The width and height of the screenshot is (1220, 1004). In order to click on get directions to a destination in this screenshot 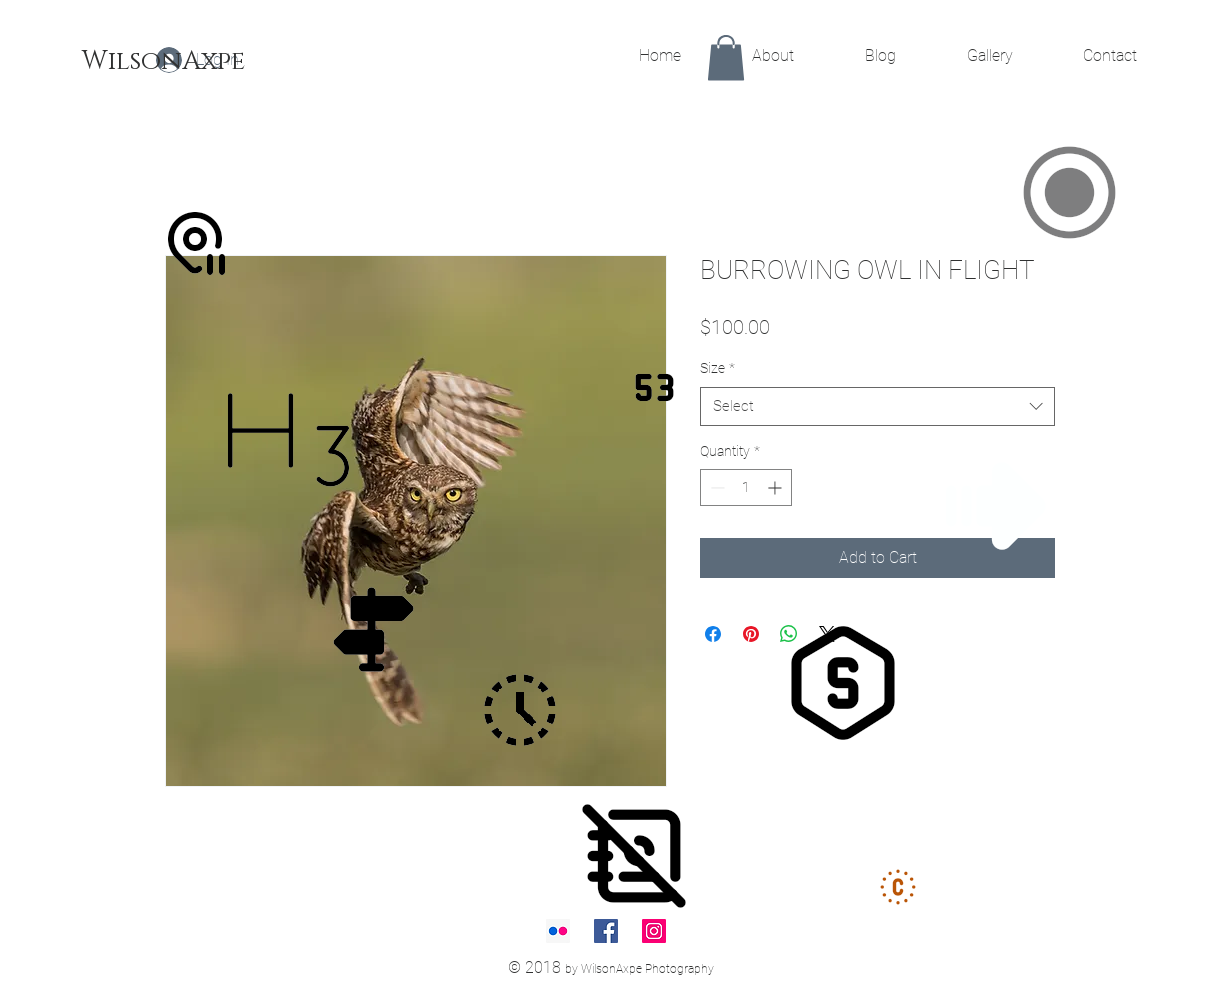, I will do `click(371, 629)`.